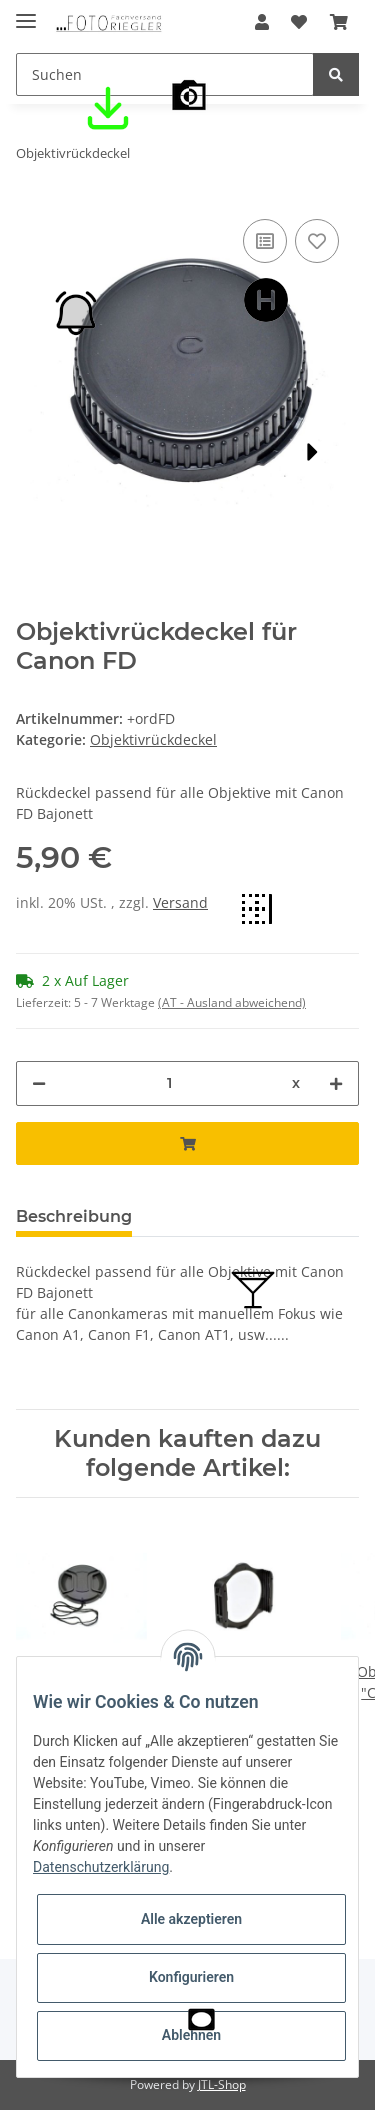 This screenshot has height=2110, width=375. What do you see at coordinates (311, 452) in the screenshot?
I see `navigate to the next item or page` at bounding box center [311, 452].